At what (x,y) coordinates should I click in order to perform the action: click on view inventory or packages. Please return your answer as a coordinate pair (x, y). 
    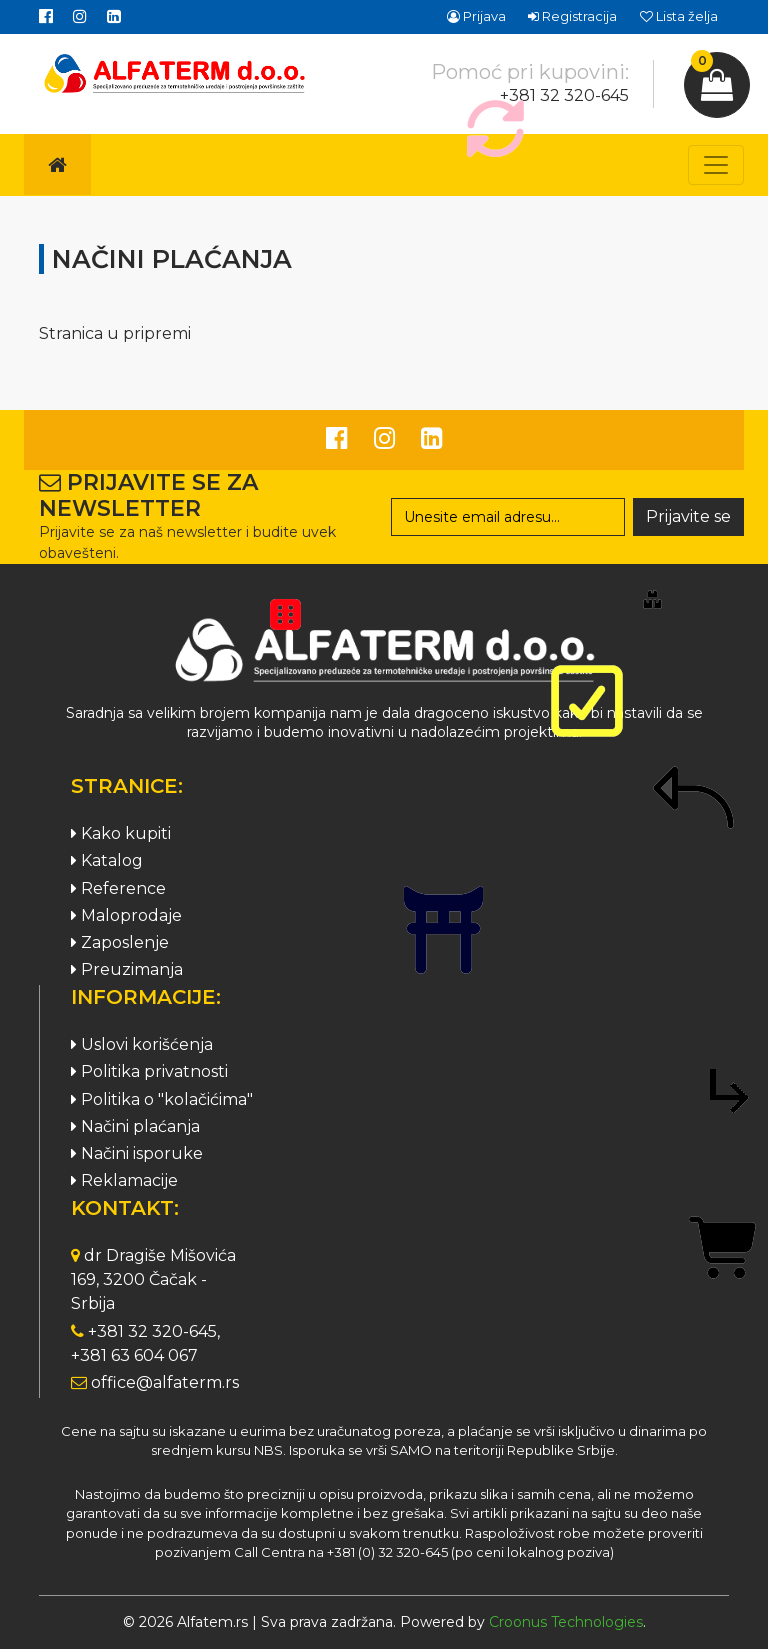
    Looking at the image, I should click on (652, 599).